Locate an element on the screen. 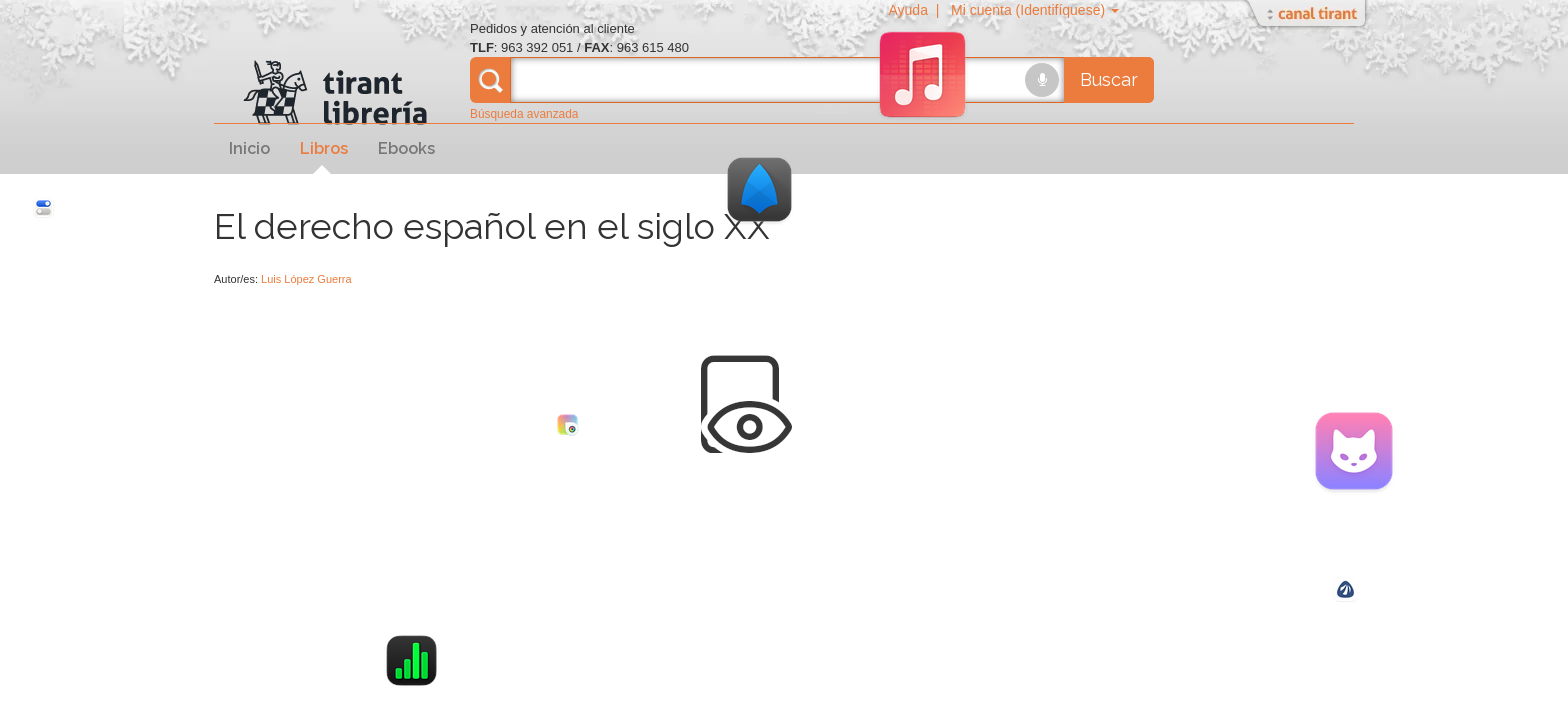 This screenshot has height=720, width=1568. open apple numbers spreadsheet app is located at coordinates (411, 660).